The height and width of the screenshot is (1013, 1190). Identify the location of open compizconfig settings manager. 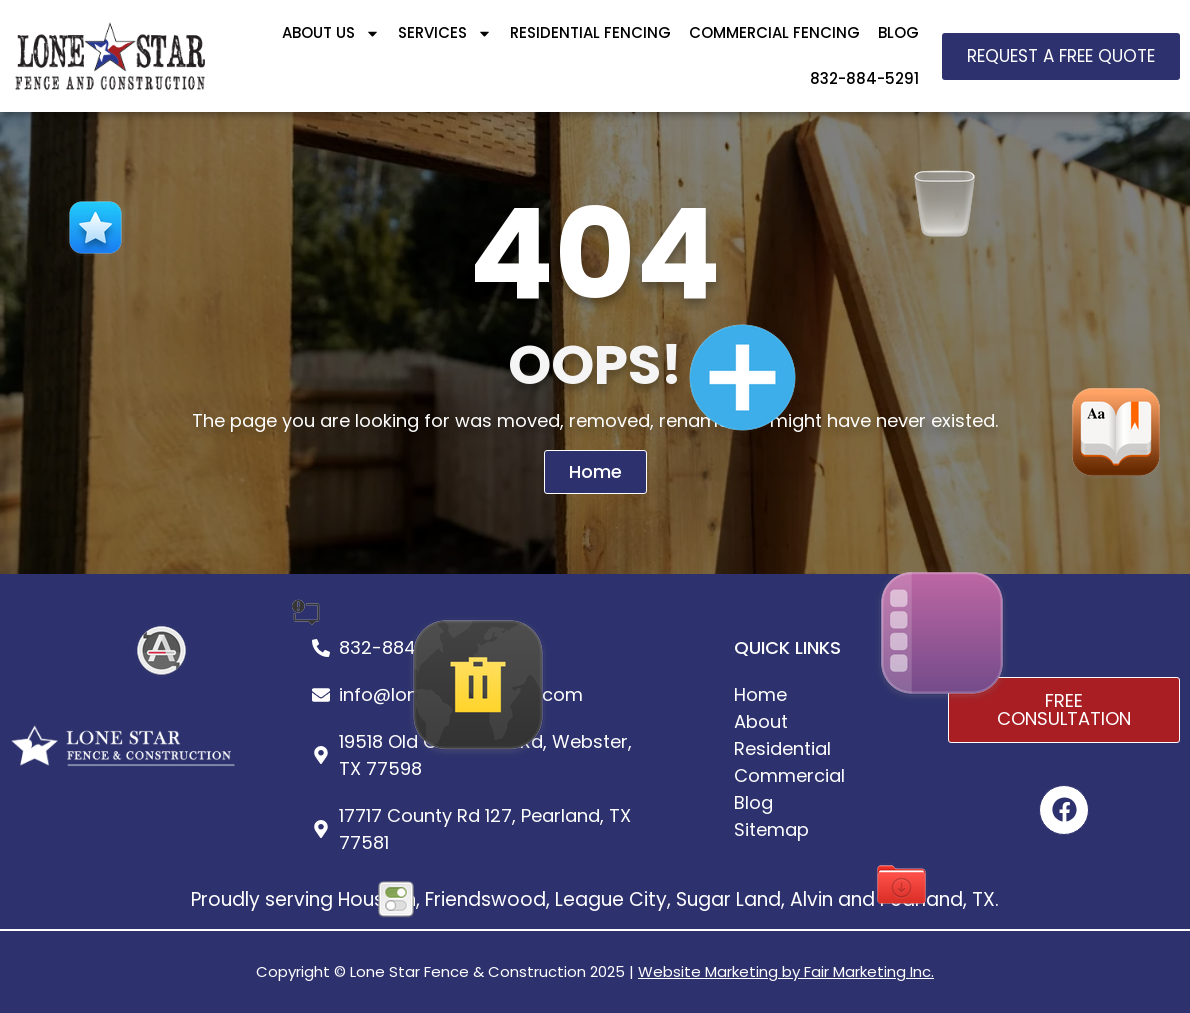
(95, 227).